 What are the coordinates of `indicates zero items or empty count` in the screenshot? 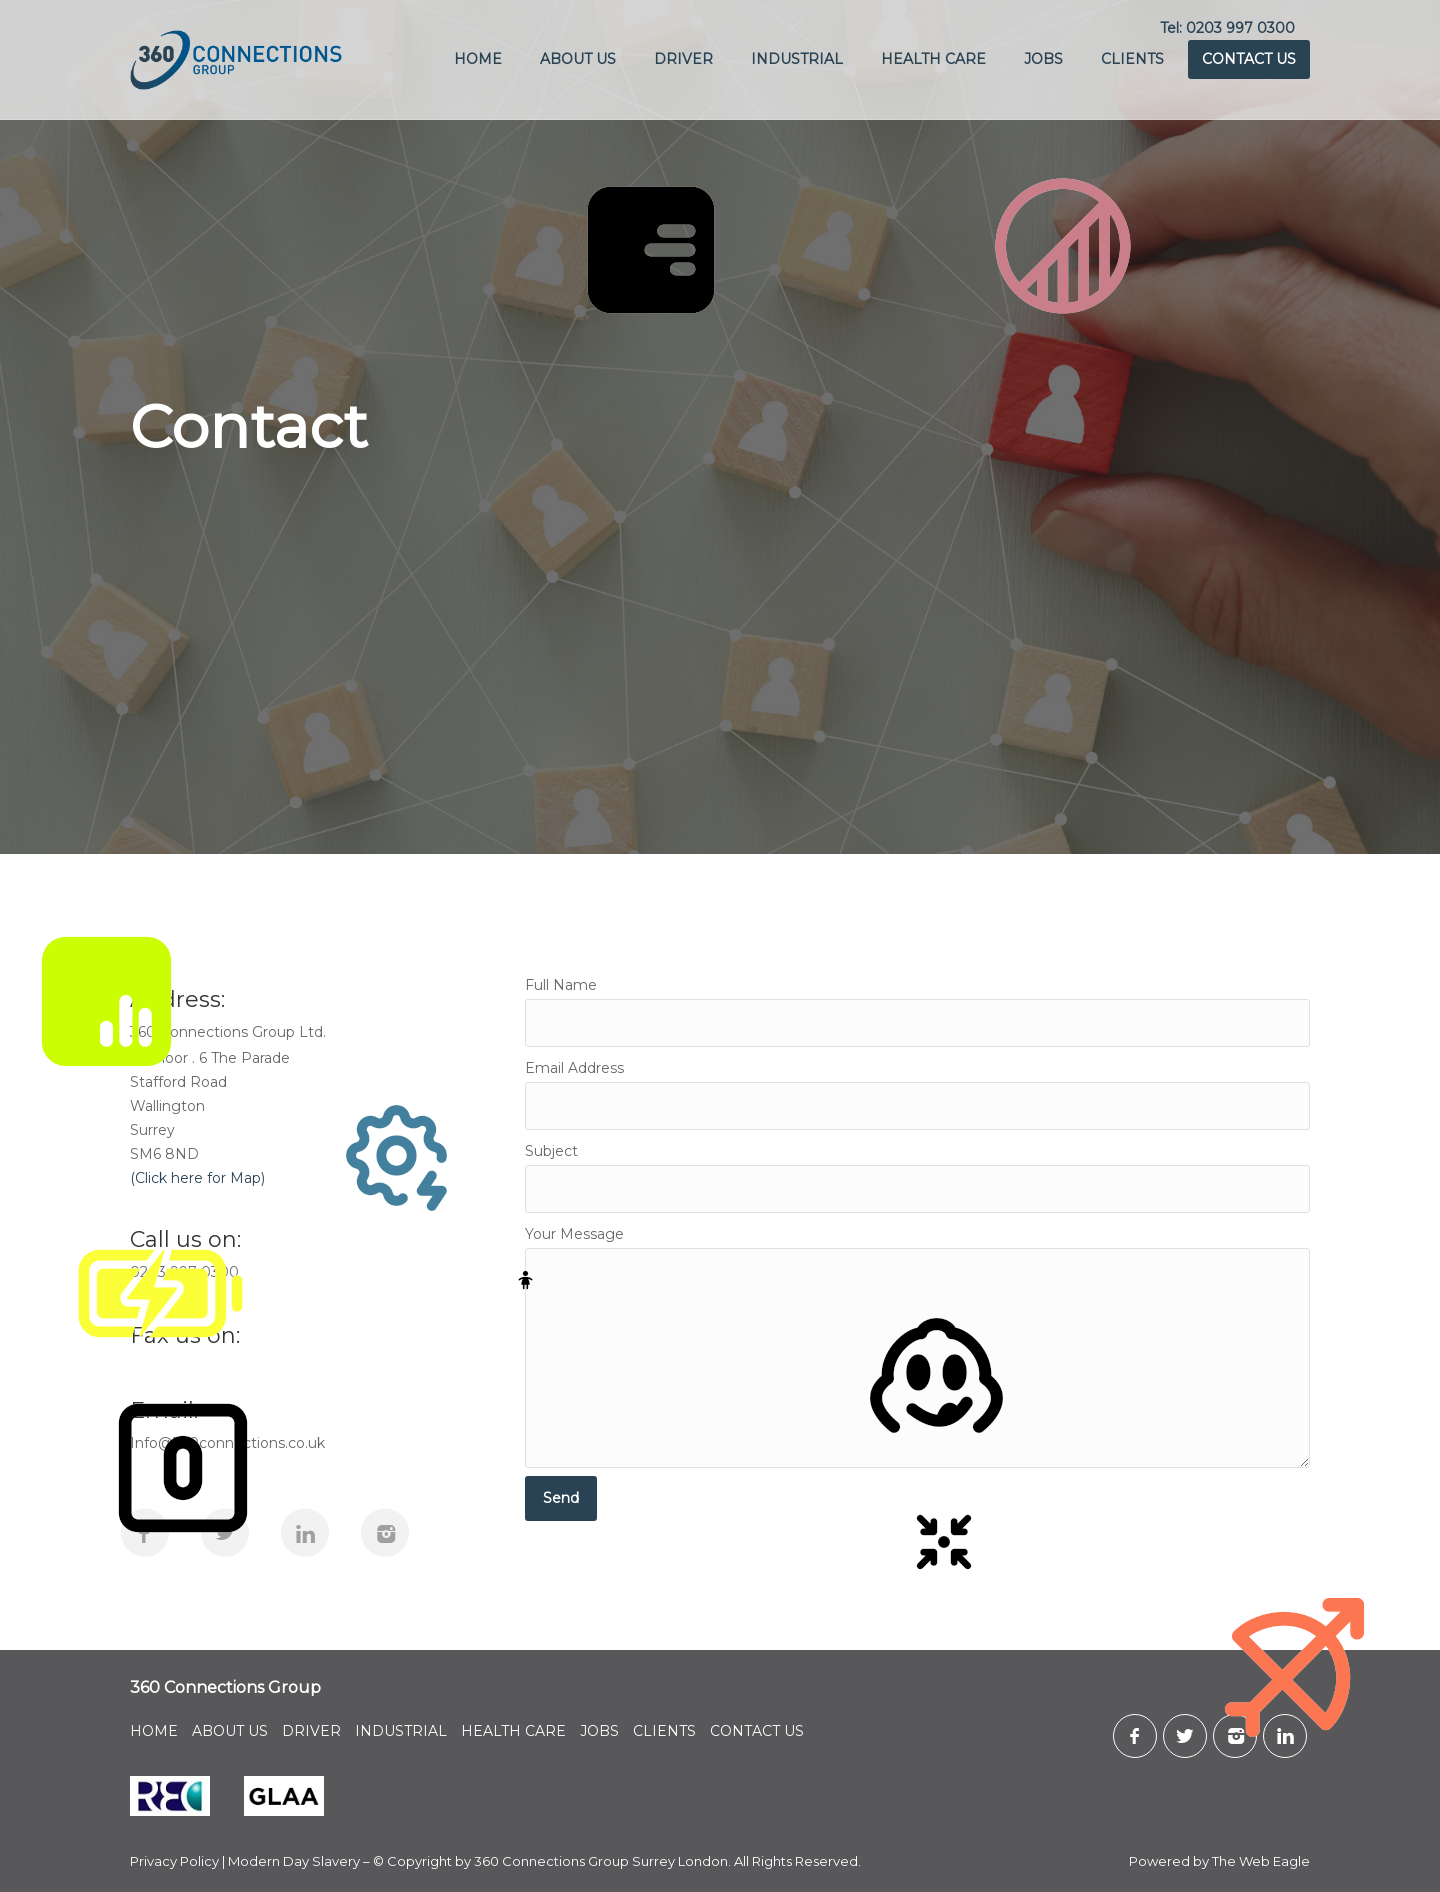 It's located at (183, 1468).